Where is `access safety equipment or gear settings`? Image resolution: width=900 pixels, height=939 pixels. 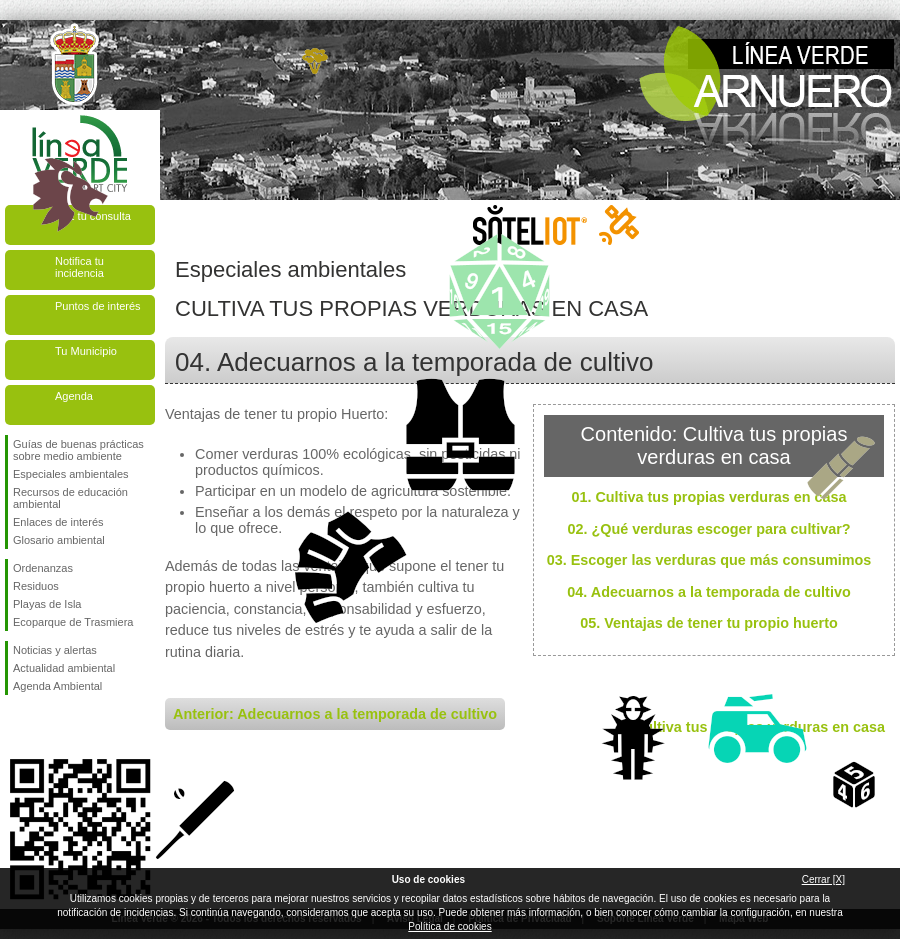
access safety equipment or gear settings is located at coordinates (460, 434).